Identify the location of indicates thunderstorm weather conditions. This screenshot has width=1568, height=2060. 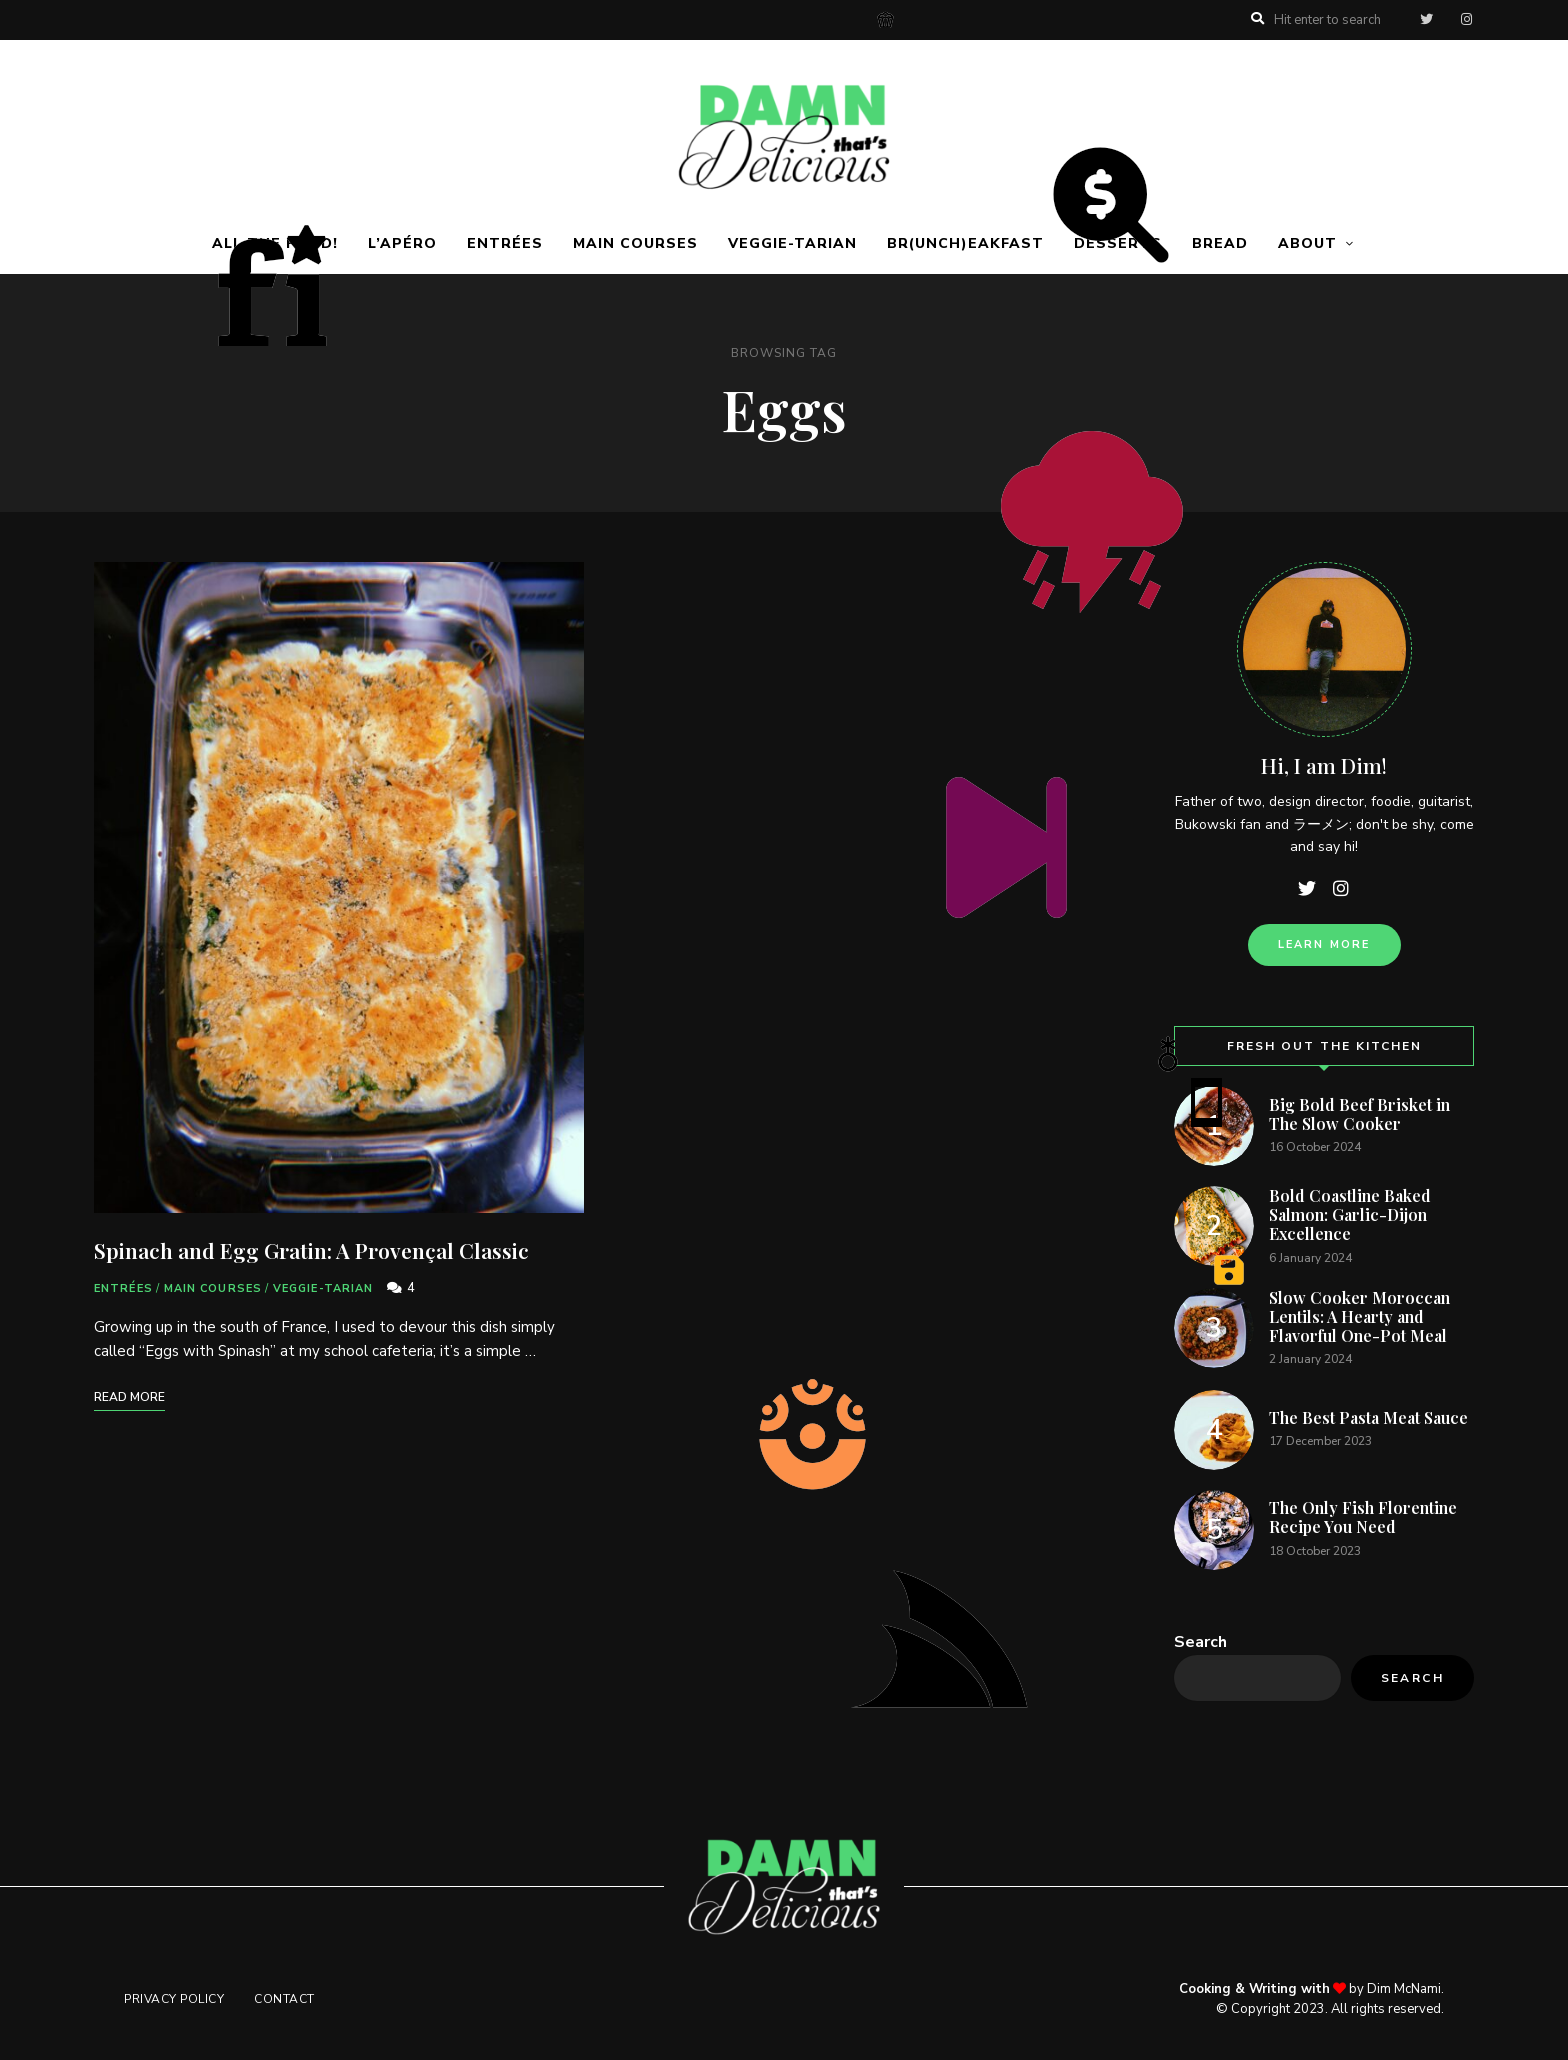
(1092, 522).